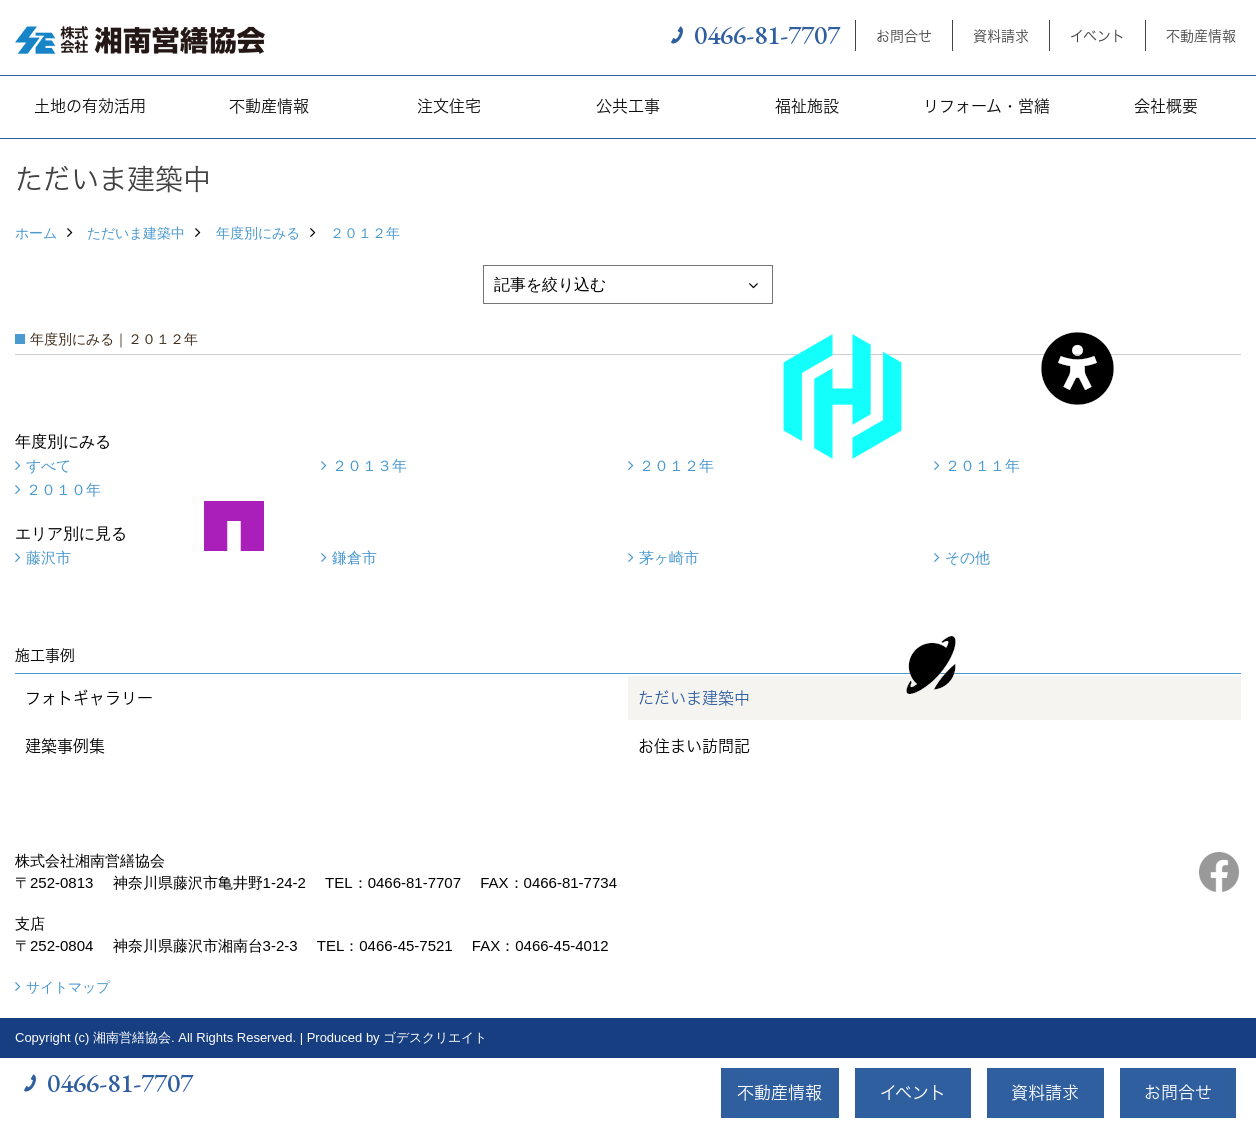 Image resolution: width=1256 pixels, height=1128 pixels. I want to click on HashiCorp company logo, so click(842, 396).